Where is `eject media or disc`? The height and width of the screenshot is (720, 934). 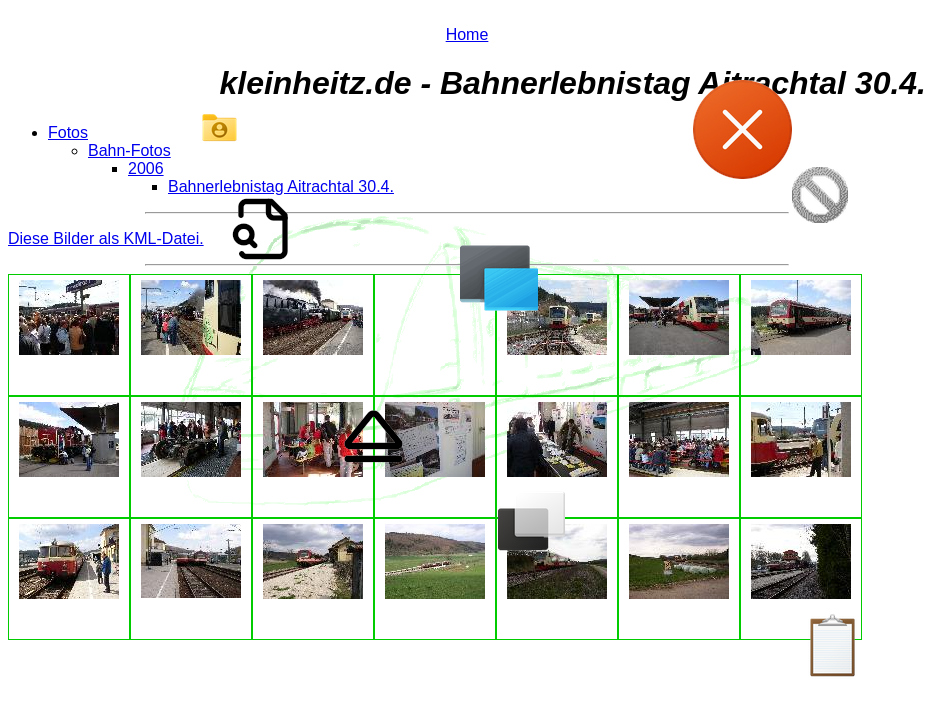 eject media or disc is located at coordinates (373, 439).